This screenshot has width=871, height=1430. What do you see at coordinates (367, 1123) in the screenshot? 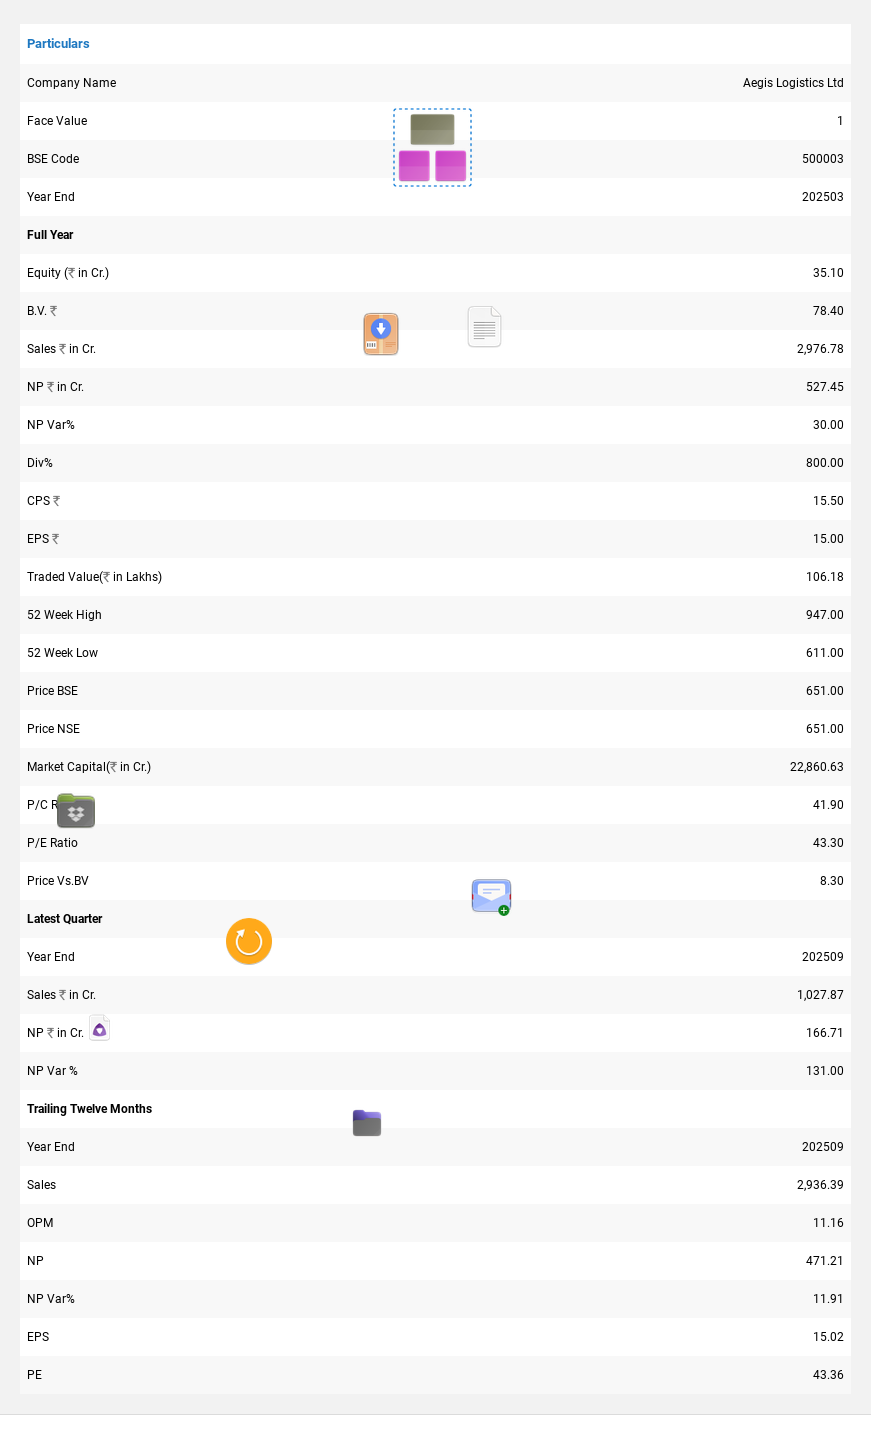
I see `drop files here to move them into this folder` at bounding box center [367, 1123].